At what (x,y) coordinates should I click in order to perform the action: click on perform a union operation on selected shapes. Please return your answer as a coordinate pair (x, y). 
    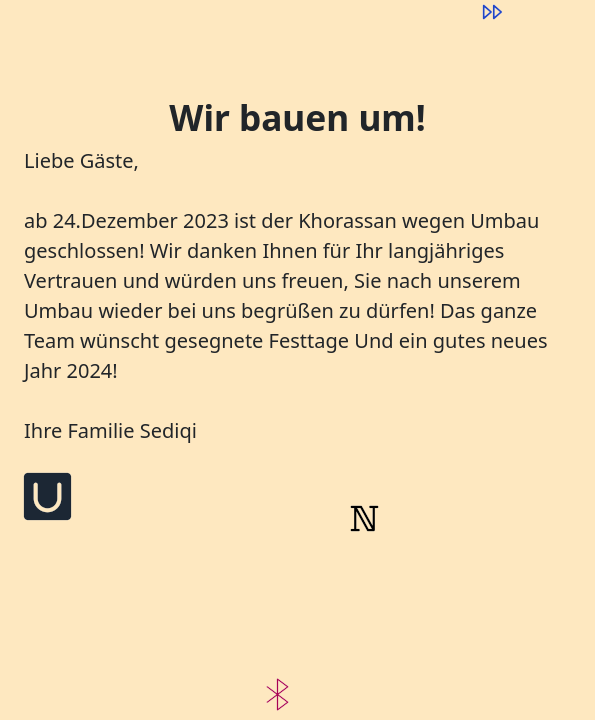
    Looking at the image, I should click on (47, 496).